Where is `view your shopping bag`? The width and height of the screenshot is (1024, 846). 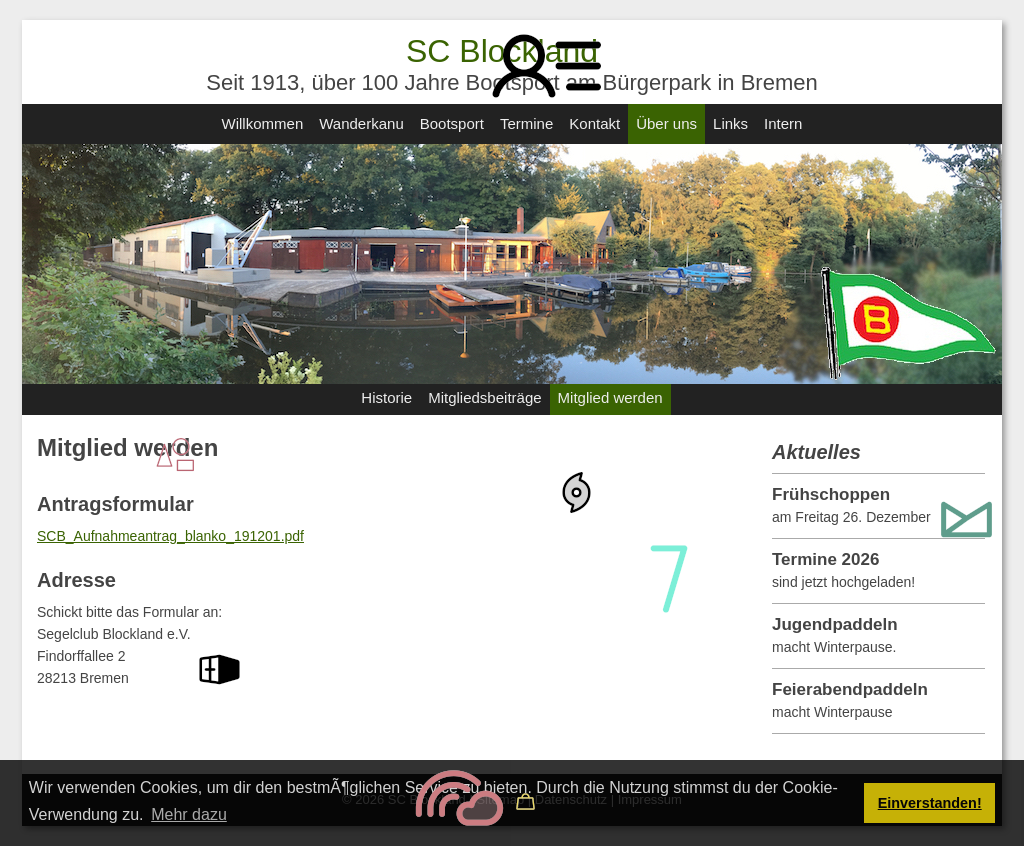
view your shopping bag is located at coordinates (525, 802).